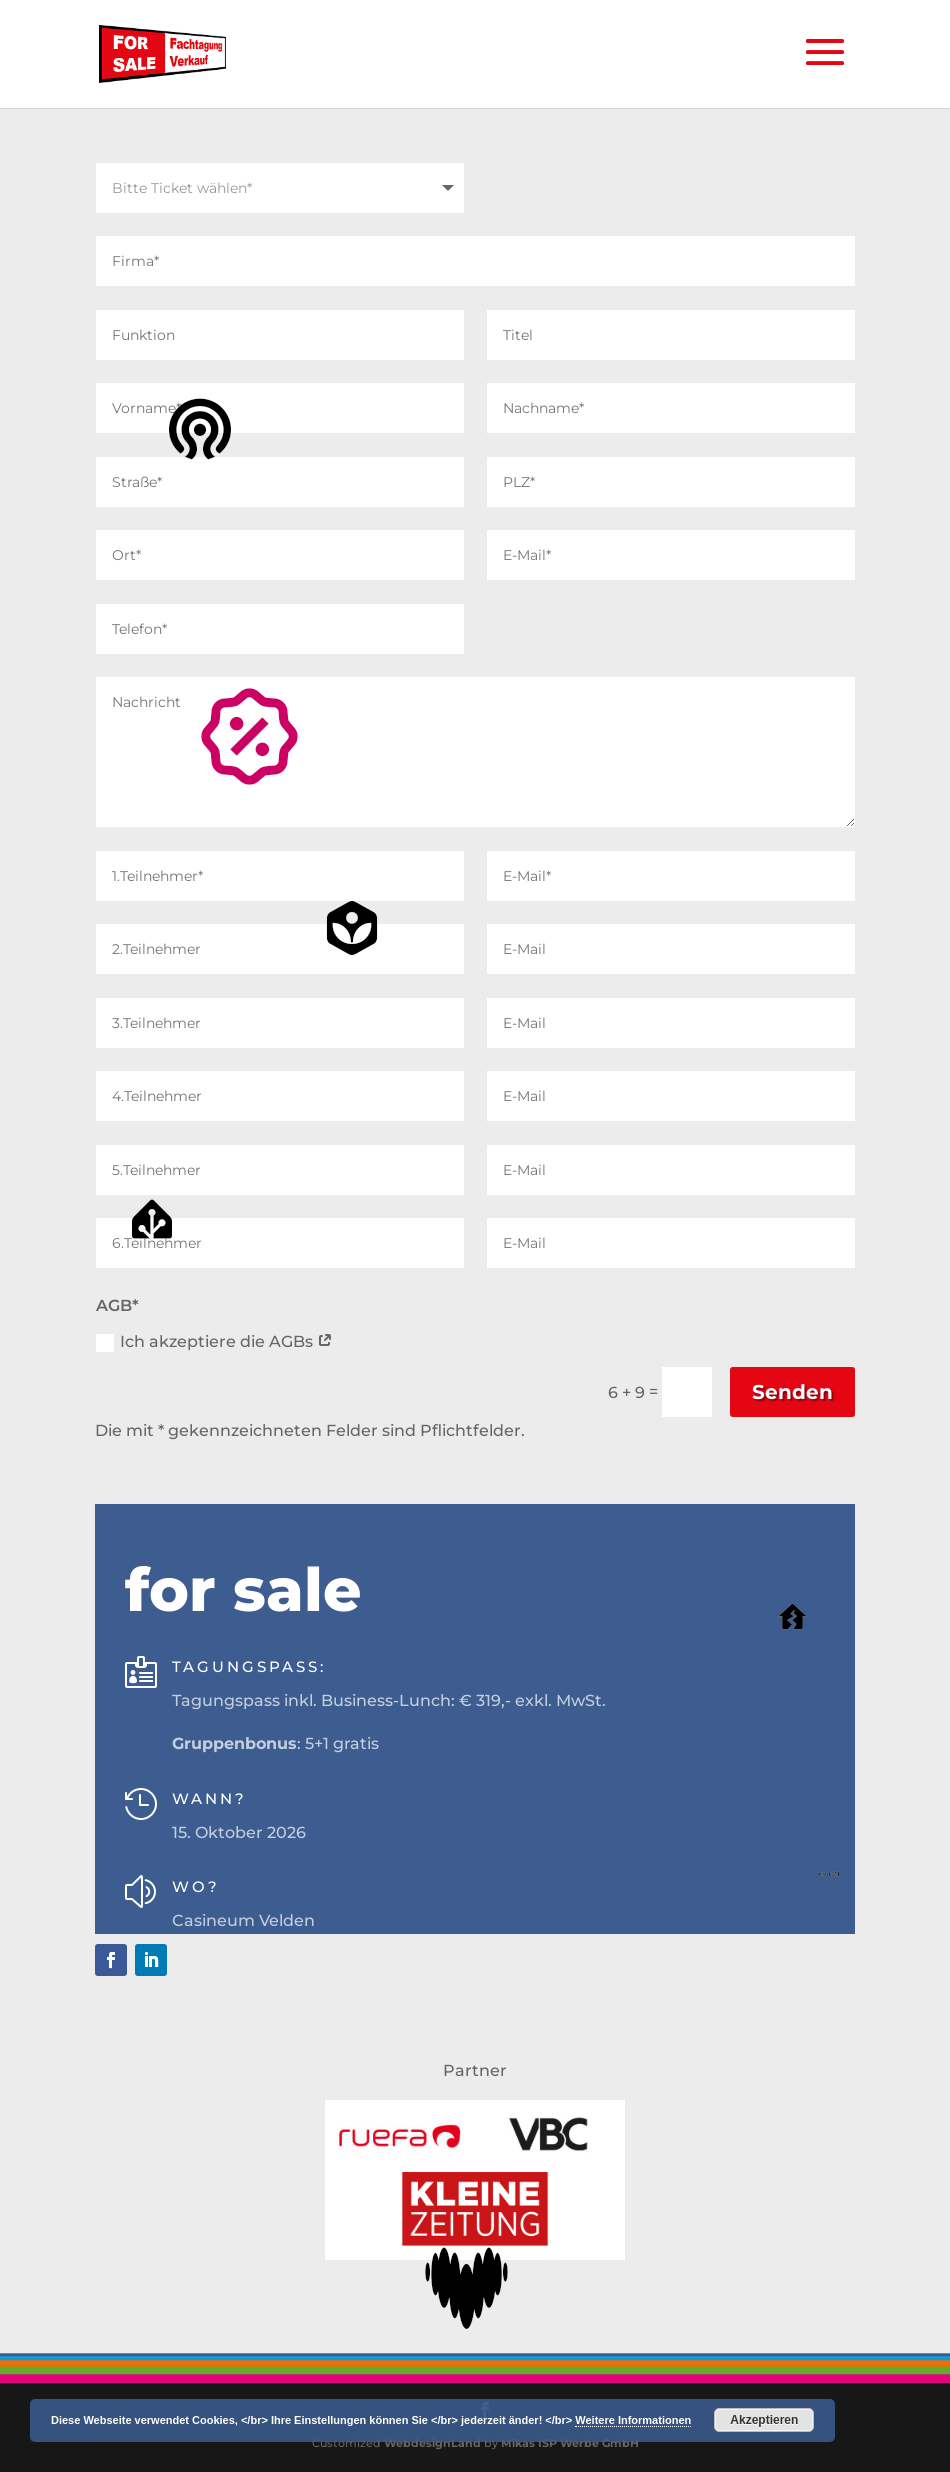 Image resolution: width=950 pixels, height=2472 pixels. Describe the element at coordinates (152, 1219) in the screenshot. I see `open Home Assistant app` at that location.